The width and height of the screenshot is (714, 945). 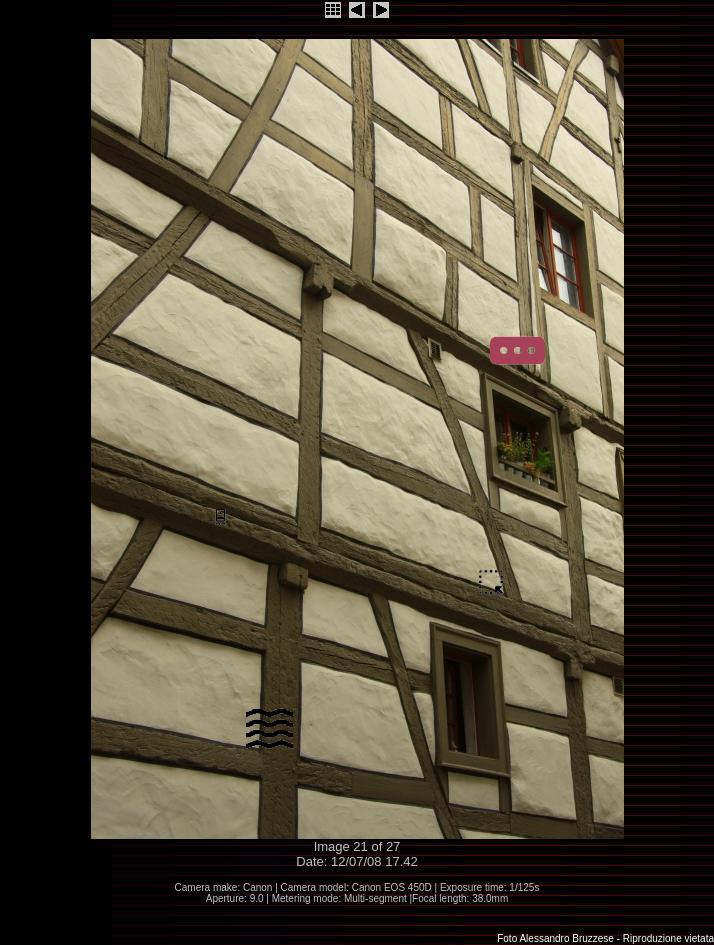 What do you see at coordinates (517, 350) in the screenshot?
I see `access more options or actions` at bounding box center [517, 350].